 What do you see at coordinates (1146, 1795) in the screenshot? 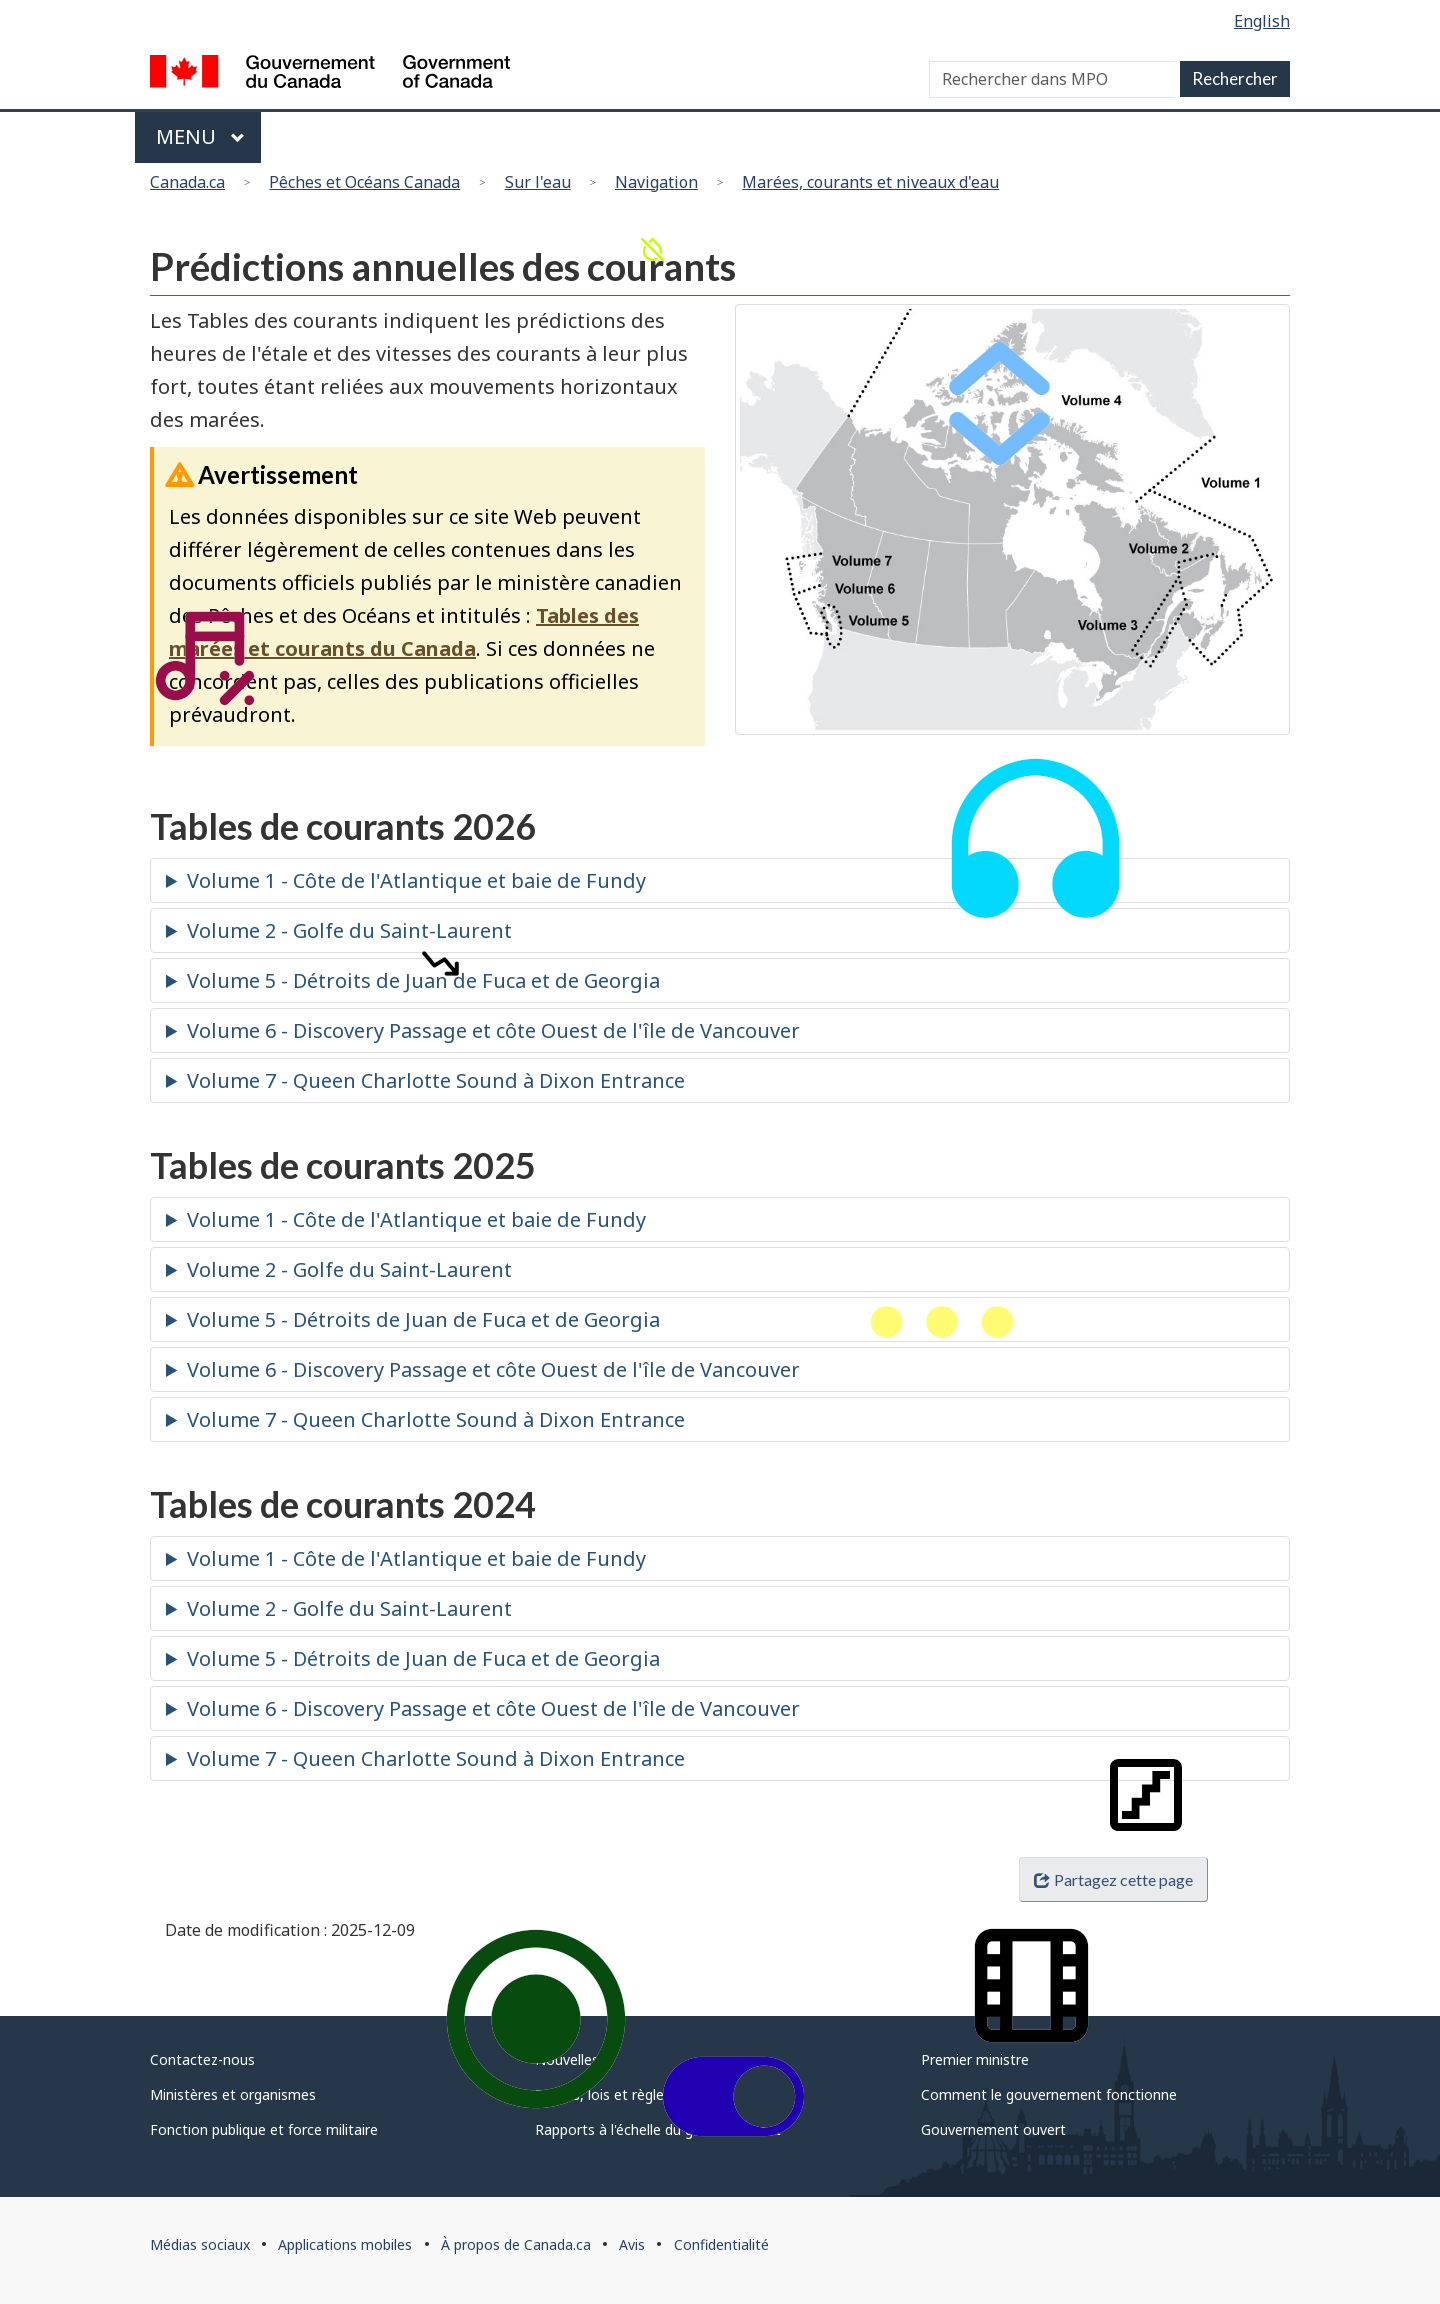
I see `indicates stairs or stairway access` at bounding box center [1146, 1795].